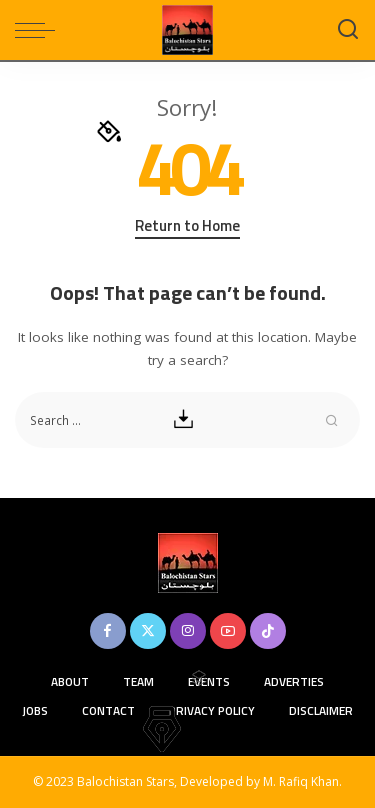 This screenshot has width=375, height=808. What do you see at coordinates (199, 678) in the screenshot?
I see `view layers or stacked content` at bounding box center [199, 678].